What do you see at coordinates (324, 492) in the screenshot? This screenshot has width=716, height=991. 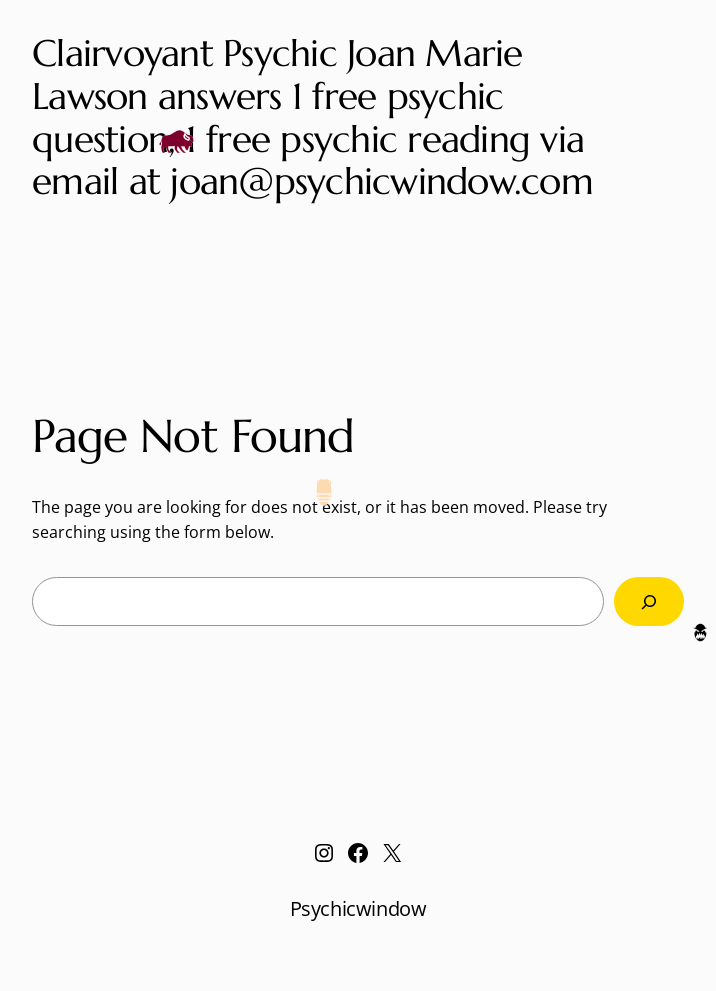 I see `equip body armor to your character` at bounding box center [324, 492].